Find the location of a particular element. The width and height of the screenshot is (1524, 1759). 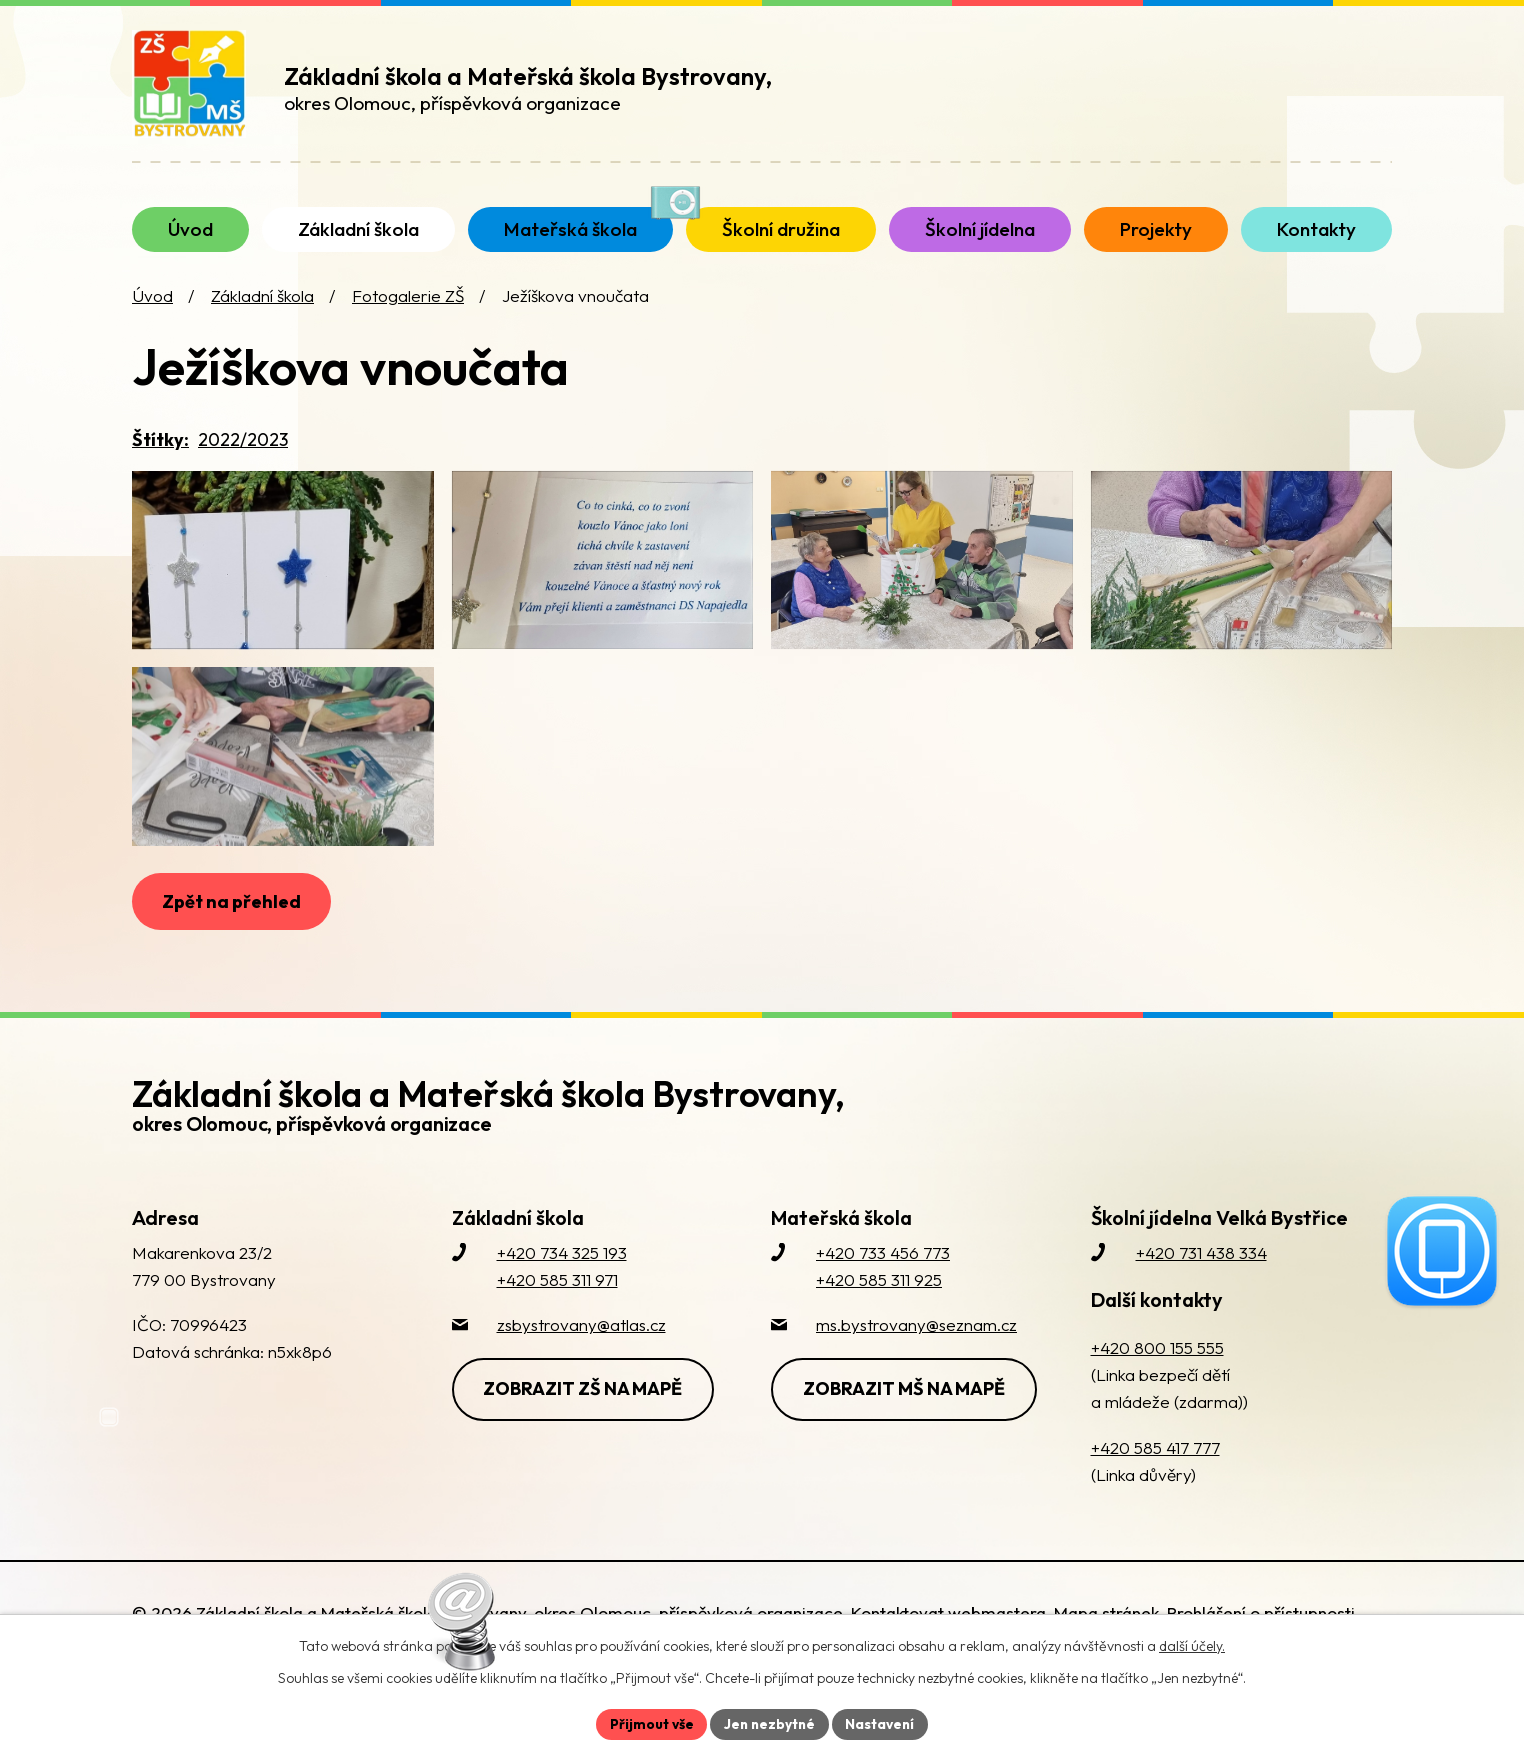

open a web link or URL is located at coordinates (466, 1622).